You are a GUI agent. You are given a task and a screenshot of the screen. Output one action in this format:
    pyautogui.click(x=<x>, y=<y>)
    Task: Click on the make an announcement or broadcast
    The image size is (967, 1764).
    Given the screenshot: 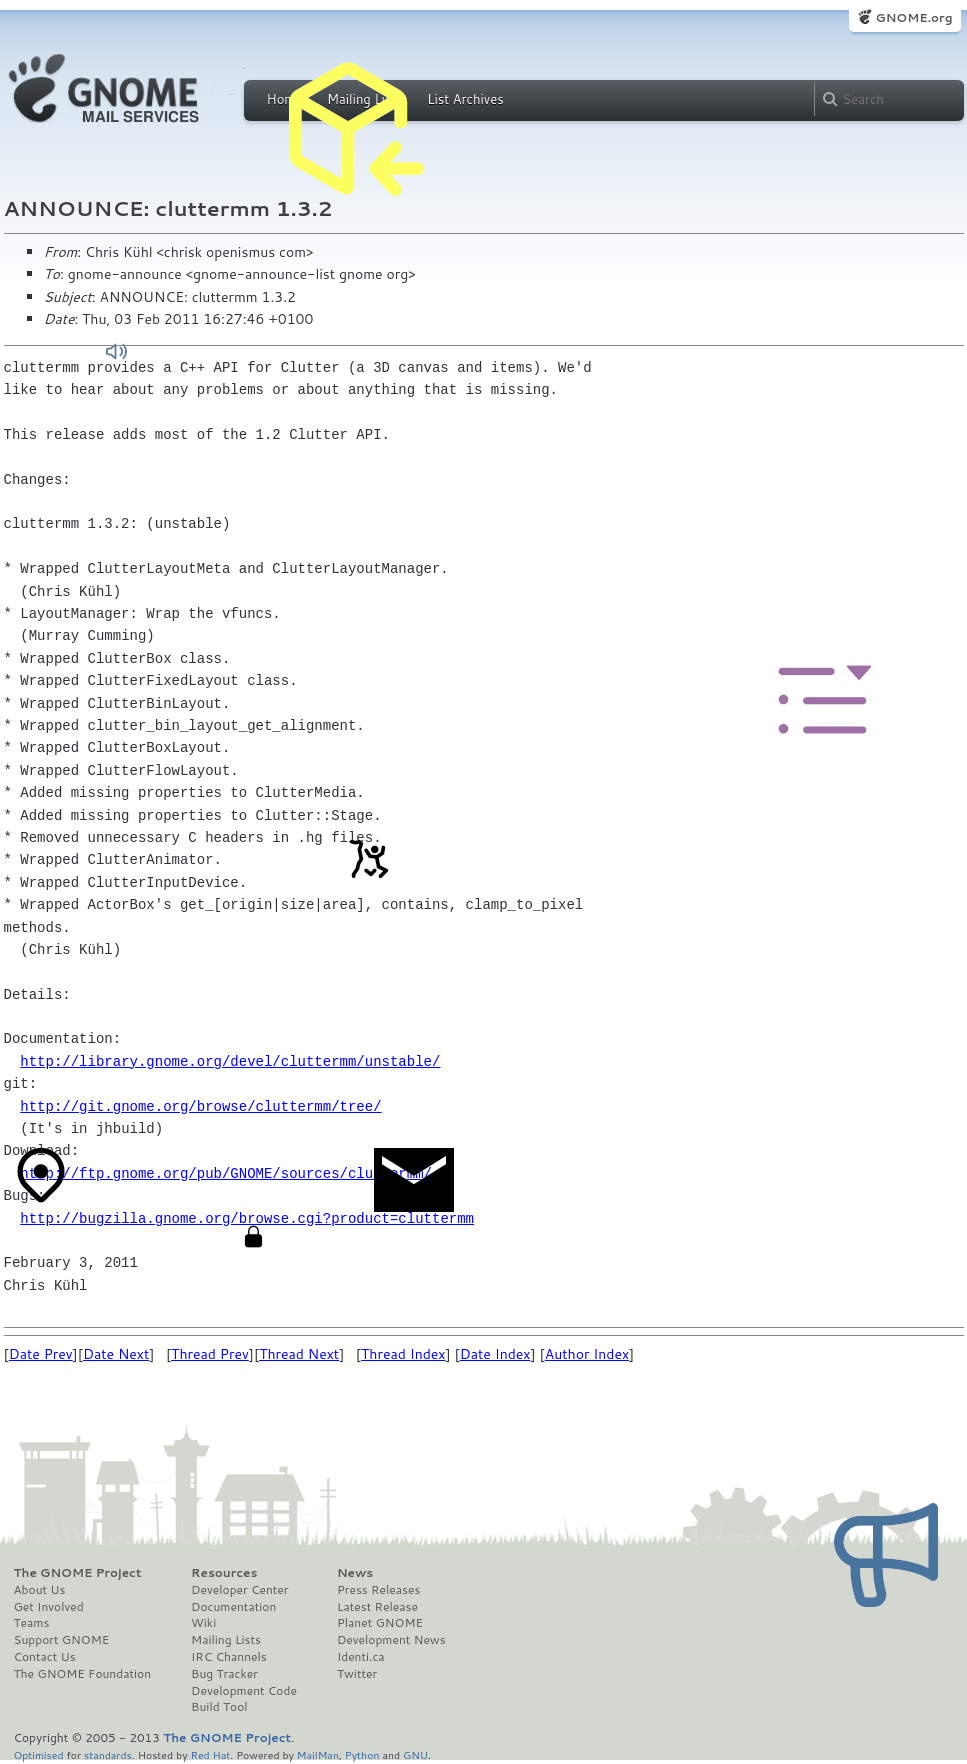 What is the action you would take?
    pyautogui.click(x=886, y=1555)
    